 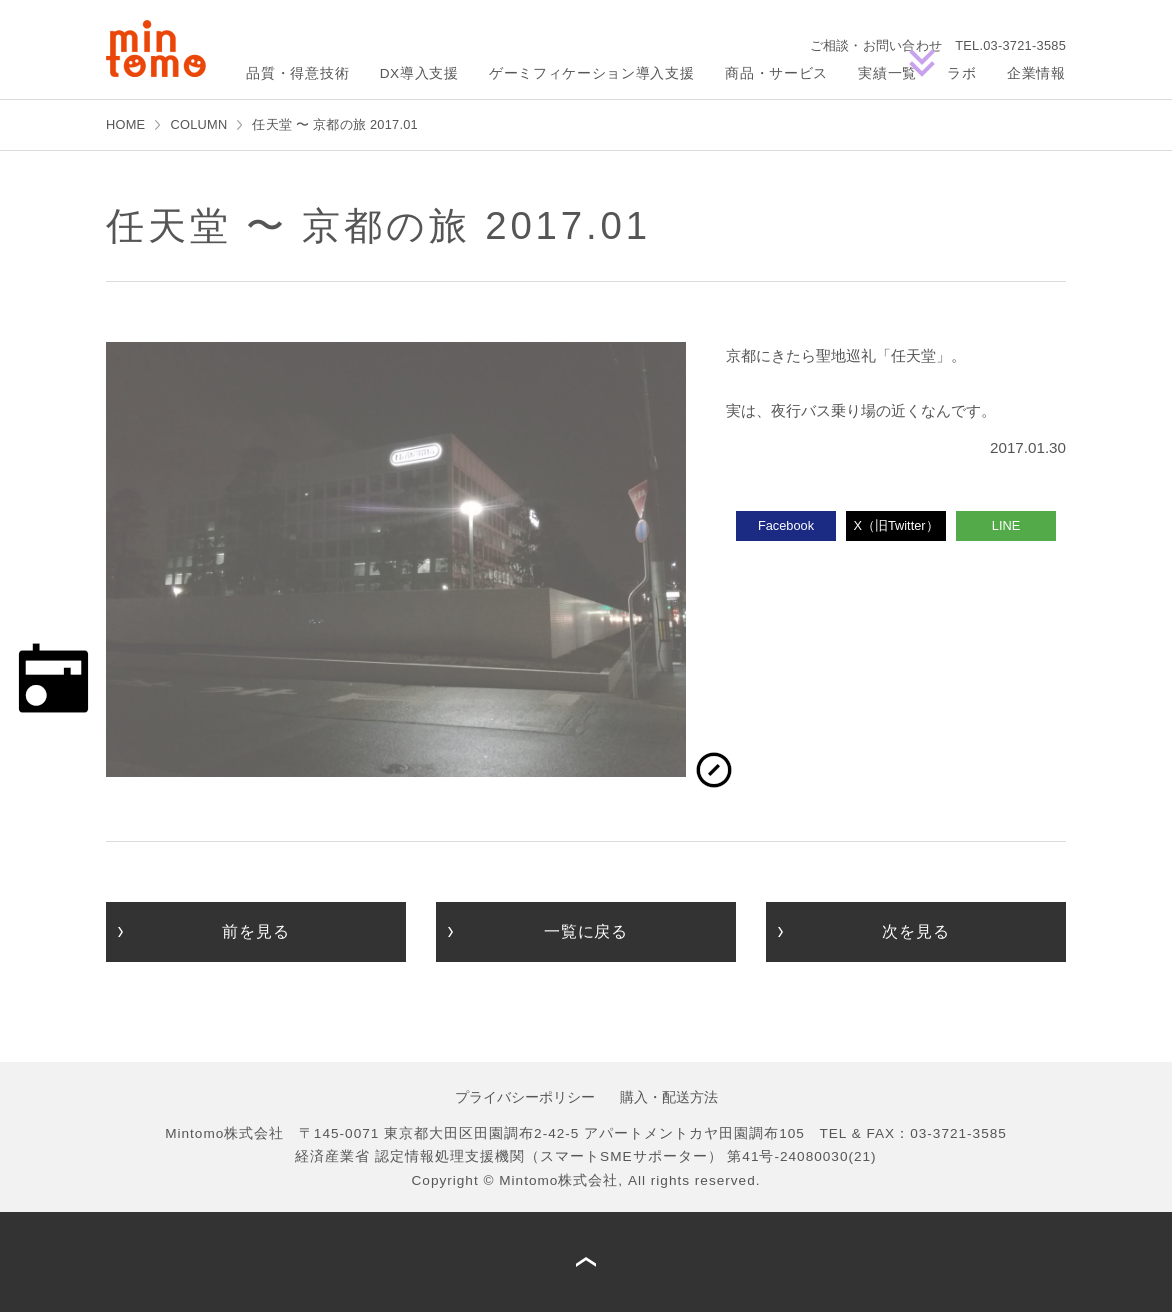 I want to click on listen to radio or audio broadcasts, so click(x=53, y=681).